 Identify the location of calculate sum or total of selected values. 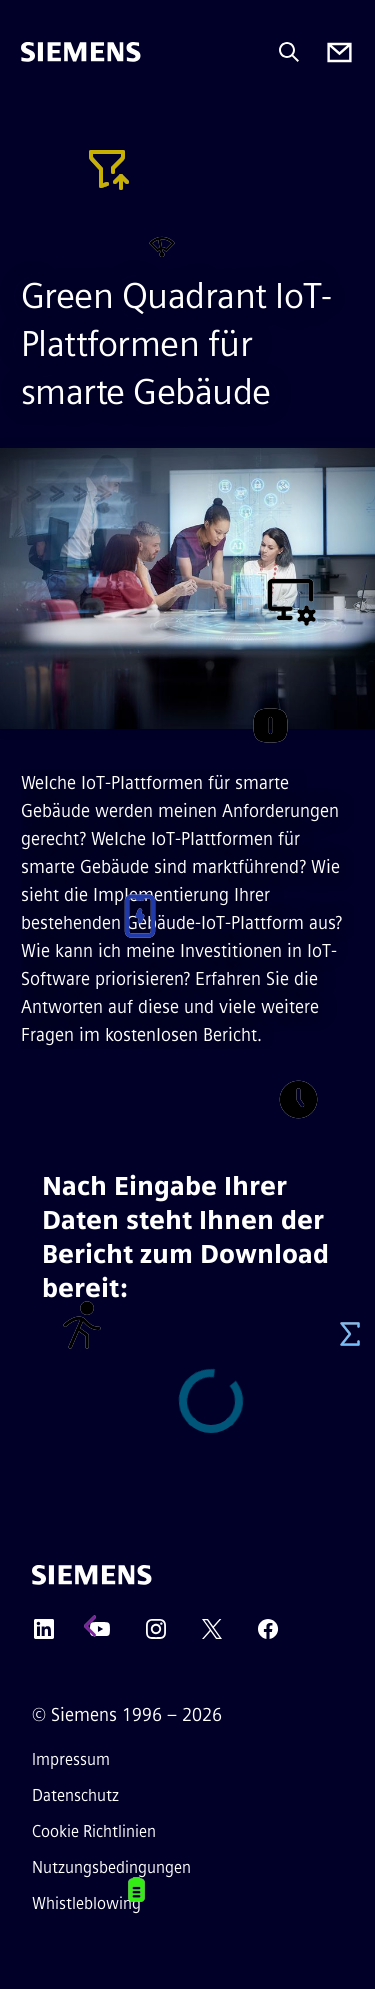
(350, 1334).